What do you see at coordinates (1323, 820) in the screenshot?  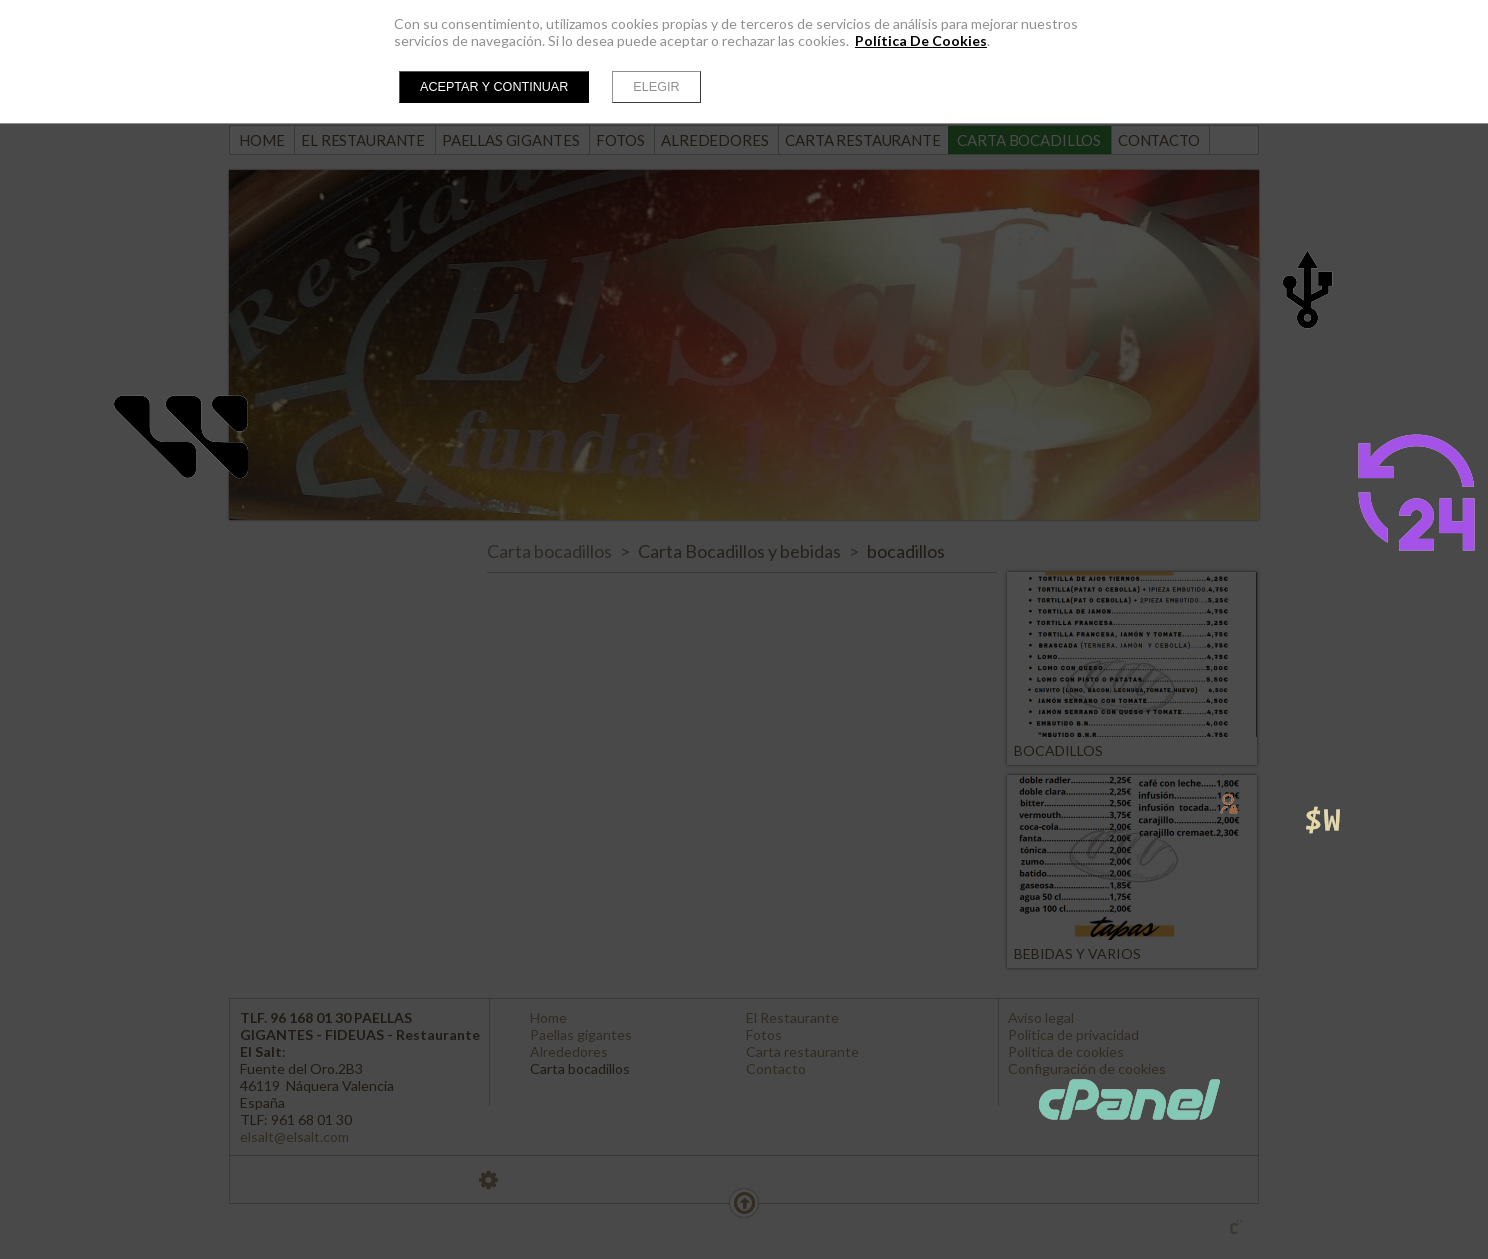 I see `open wezterm terminal application` at bounding box center [1323, 820].